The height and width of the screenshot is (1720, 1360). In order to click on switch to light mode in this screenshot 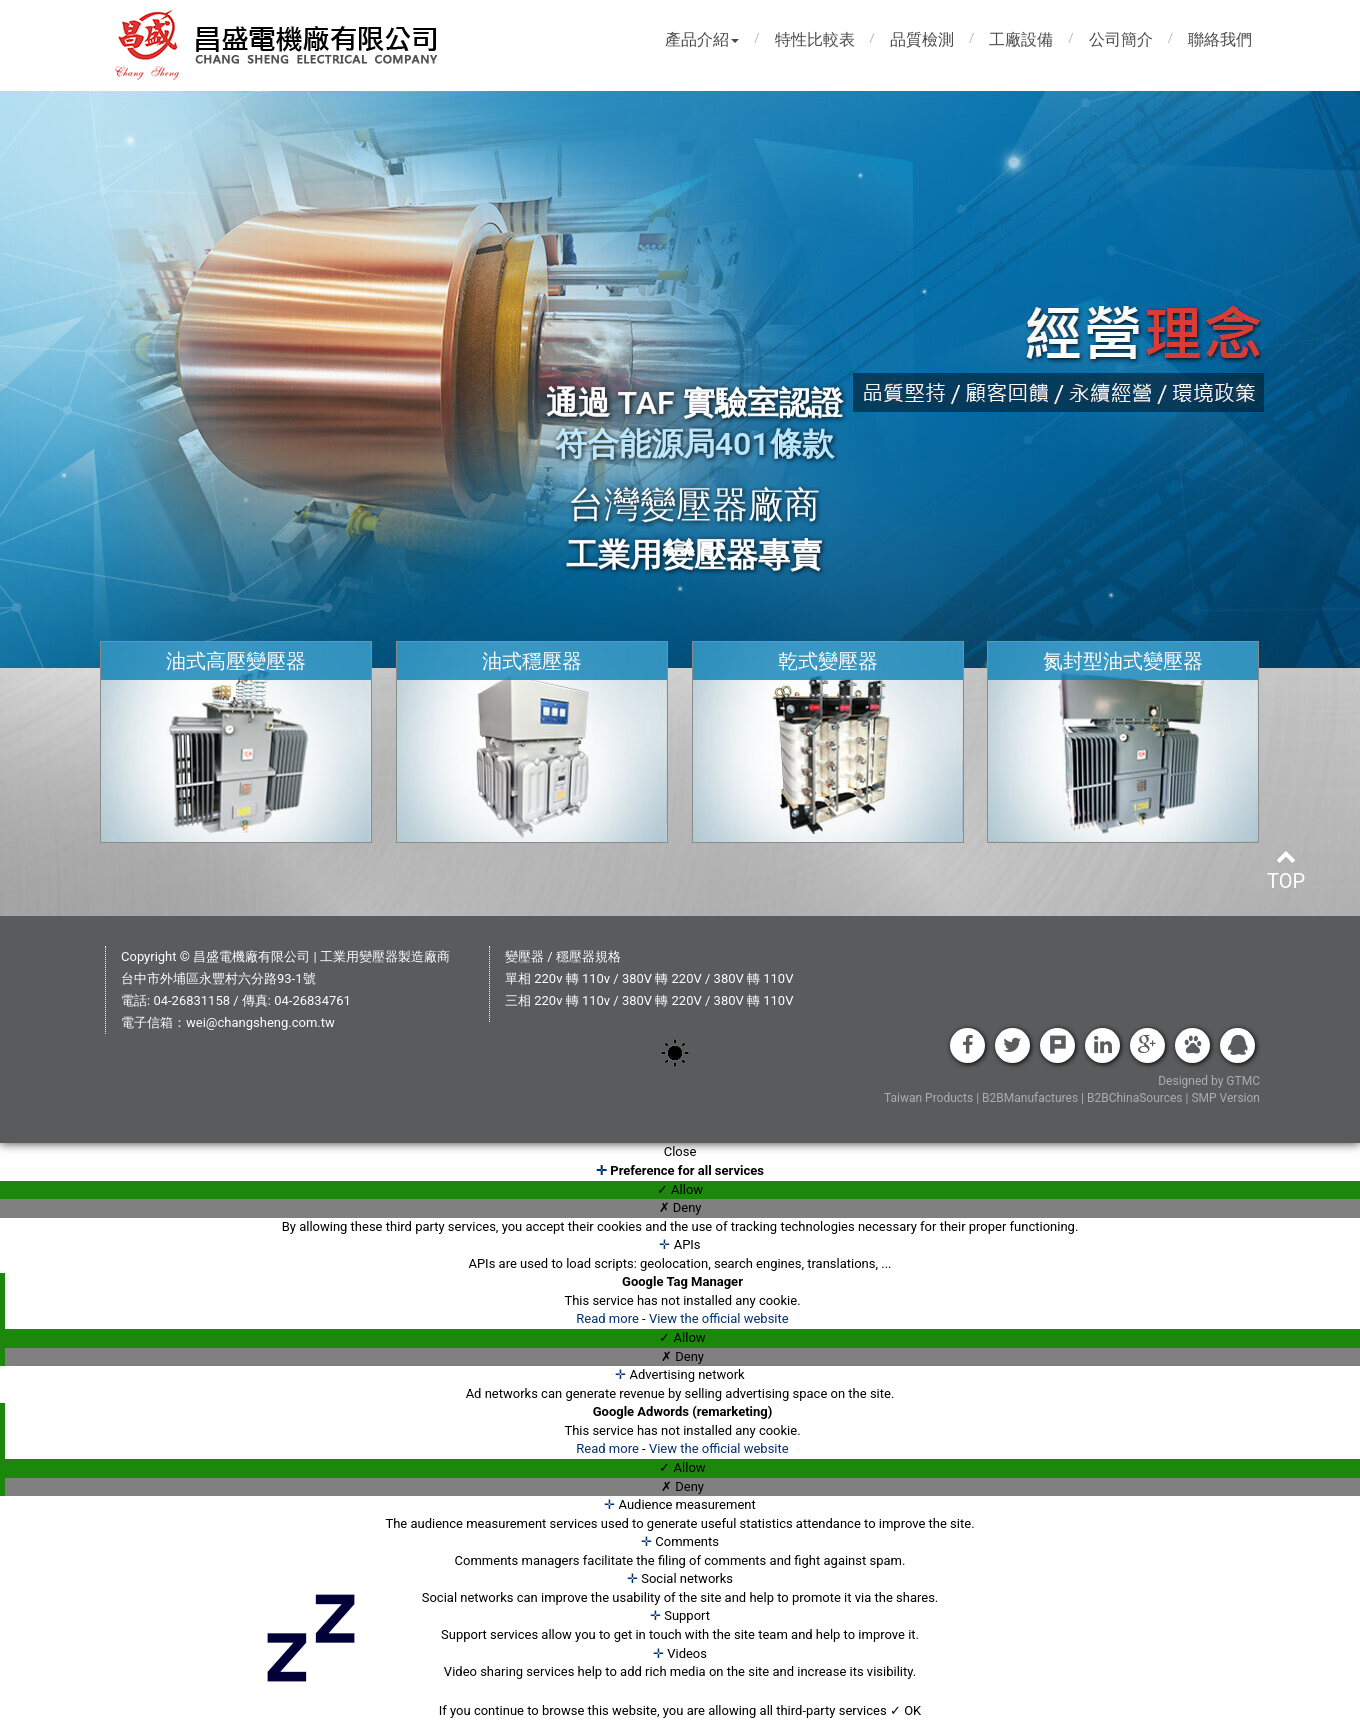, I will do `click(675, 1053)`.